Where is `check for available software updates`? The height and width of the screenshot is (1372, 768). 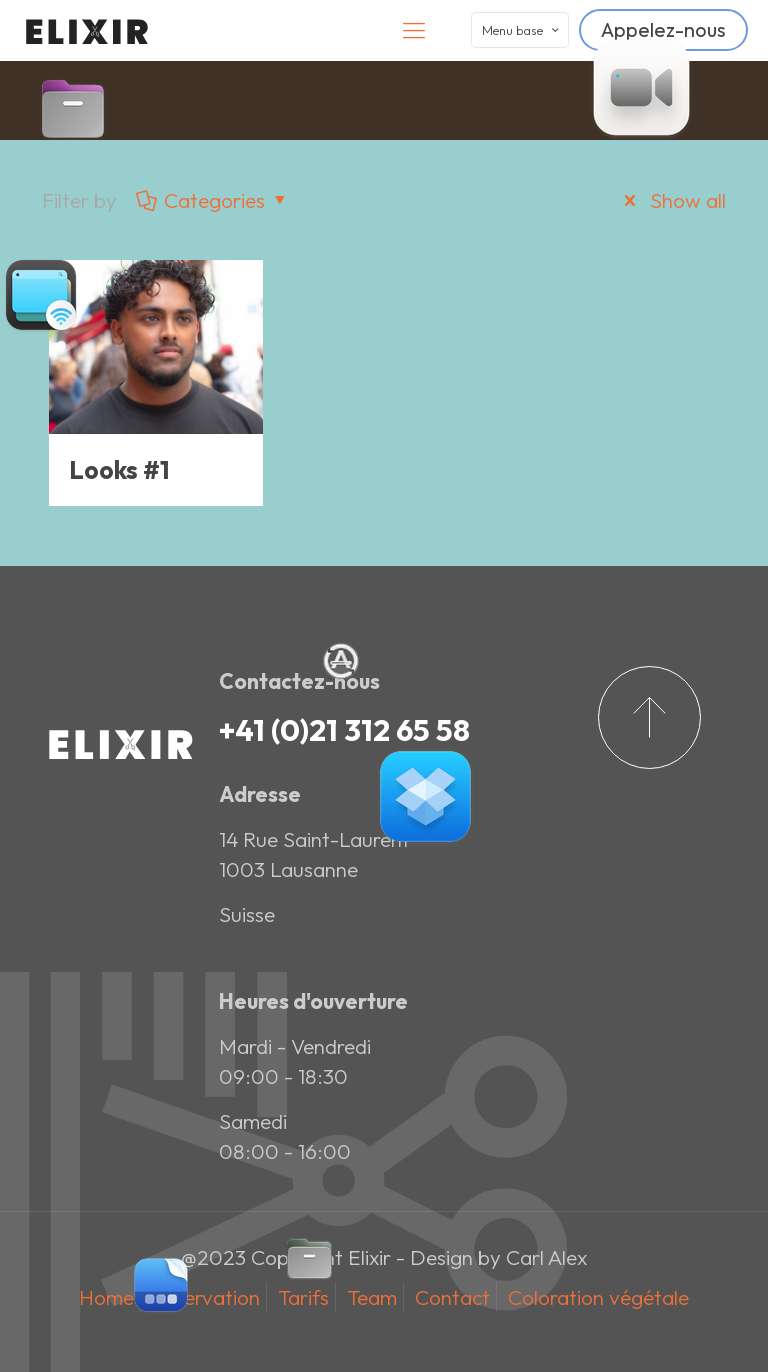 check for available software updates is located at coordinates (341, 661).